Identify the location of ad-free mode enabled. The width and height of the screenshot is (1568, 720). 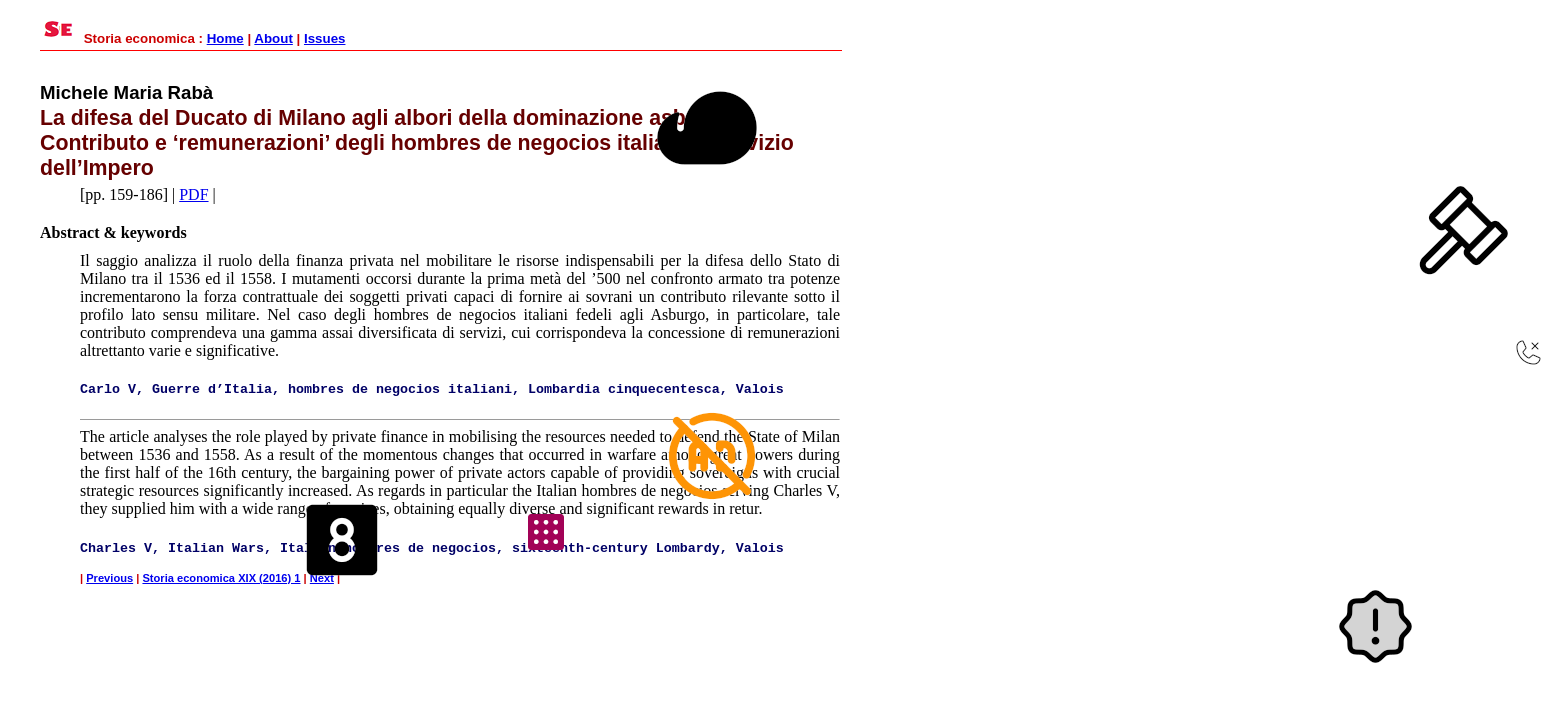
(712, 456).